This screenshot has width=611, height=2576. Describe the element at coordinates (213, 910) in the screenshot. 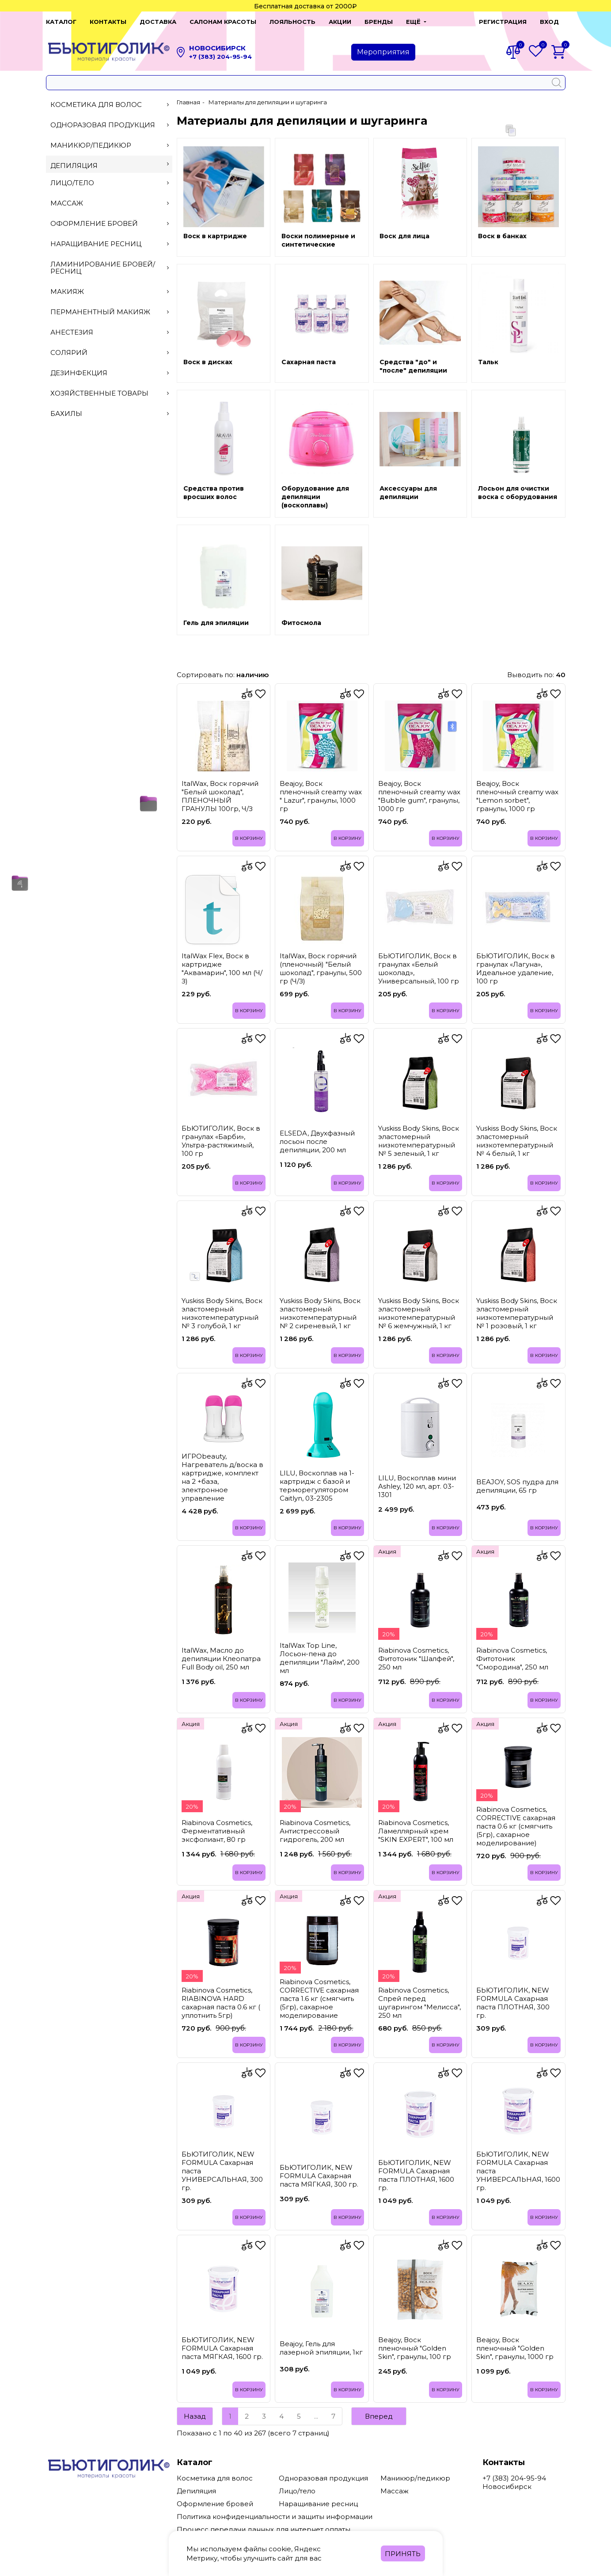

I see `a typst document file` at that location.